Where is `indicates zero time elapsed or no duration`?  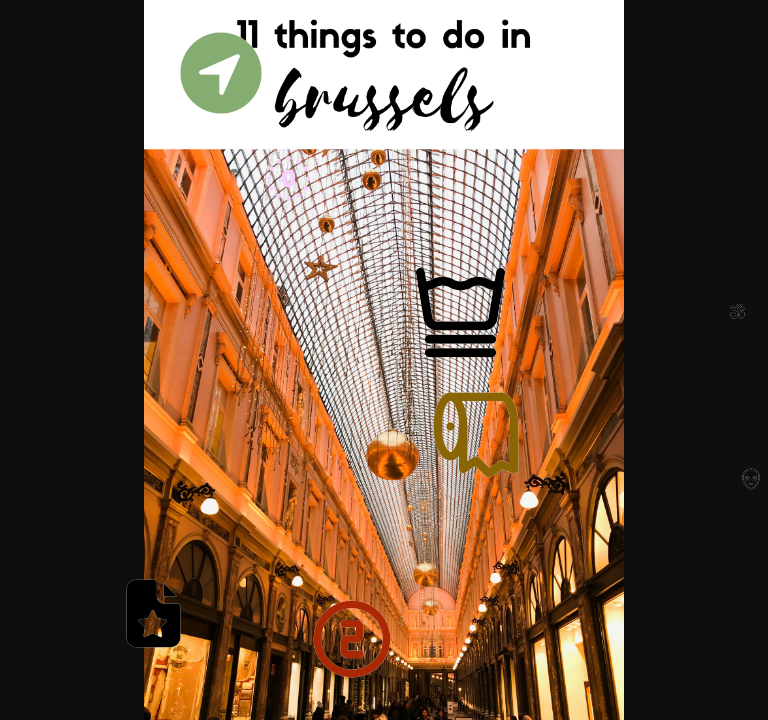 indicates zero time elapsed or no duration is located at coordinates (288, 178).